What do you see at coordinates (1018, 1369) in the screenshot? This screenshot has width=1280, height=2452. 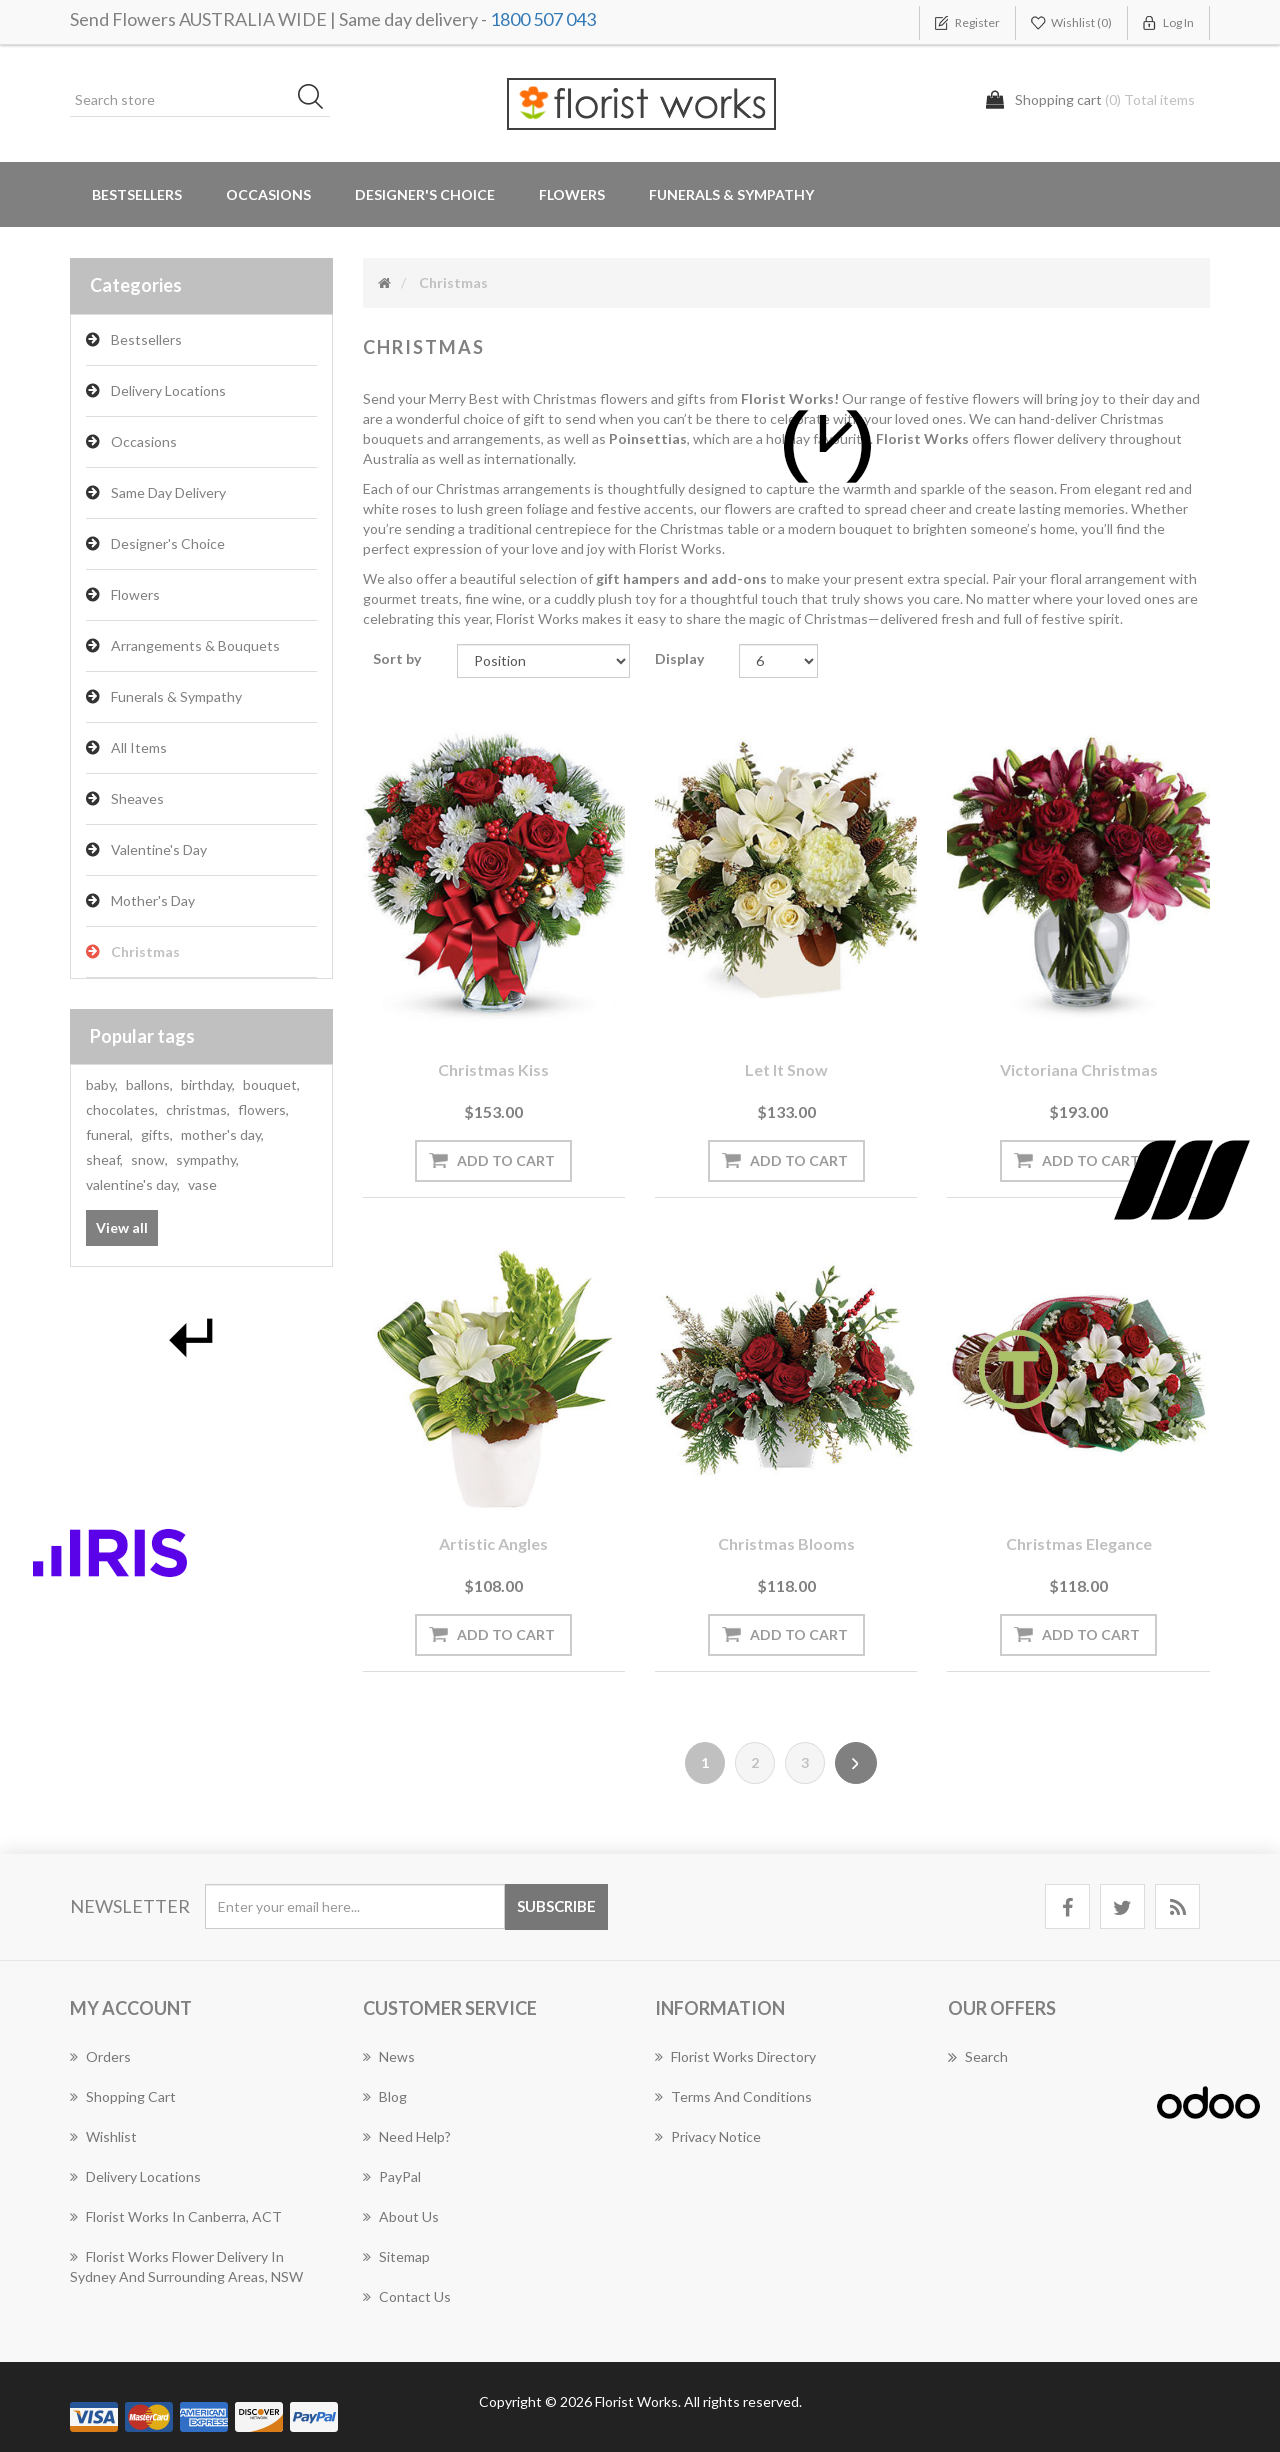 I see `open thingiverse website or app` at bounding box center [1018, 1369].